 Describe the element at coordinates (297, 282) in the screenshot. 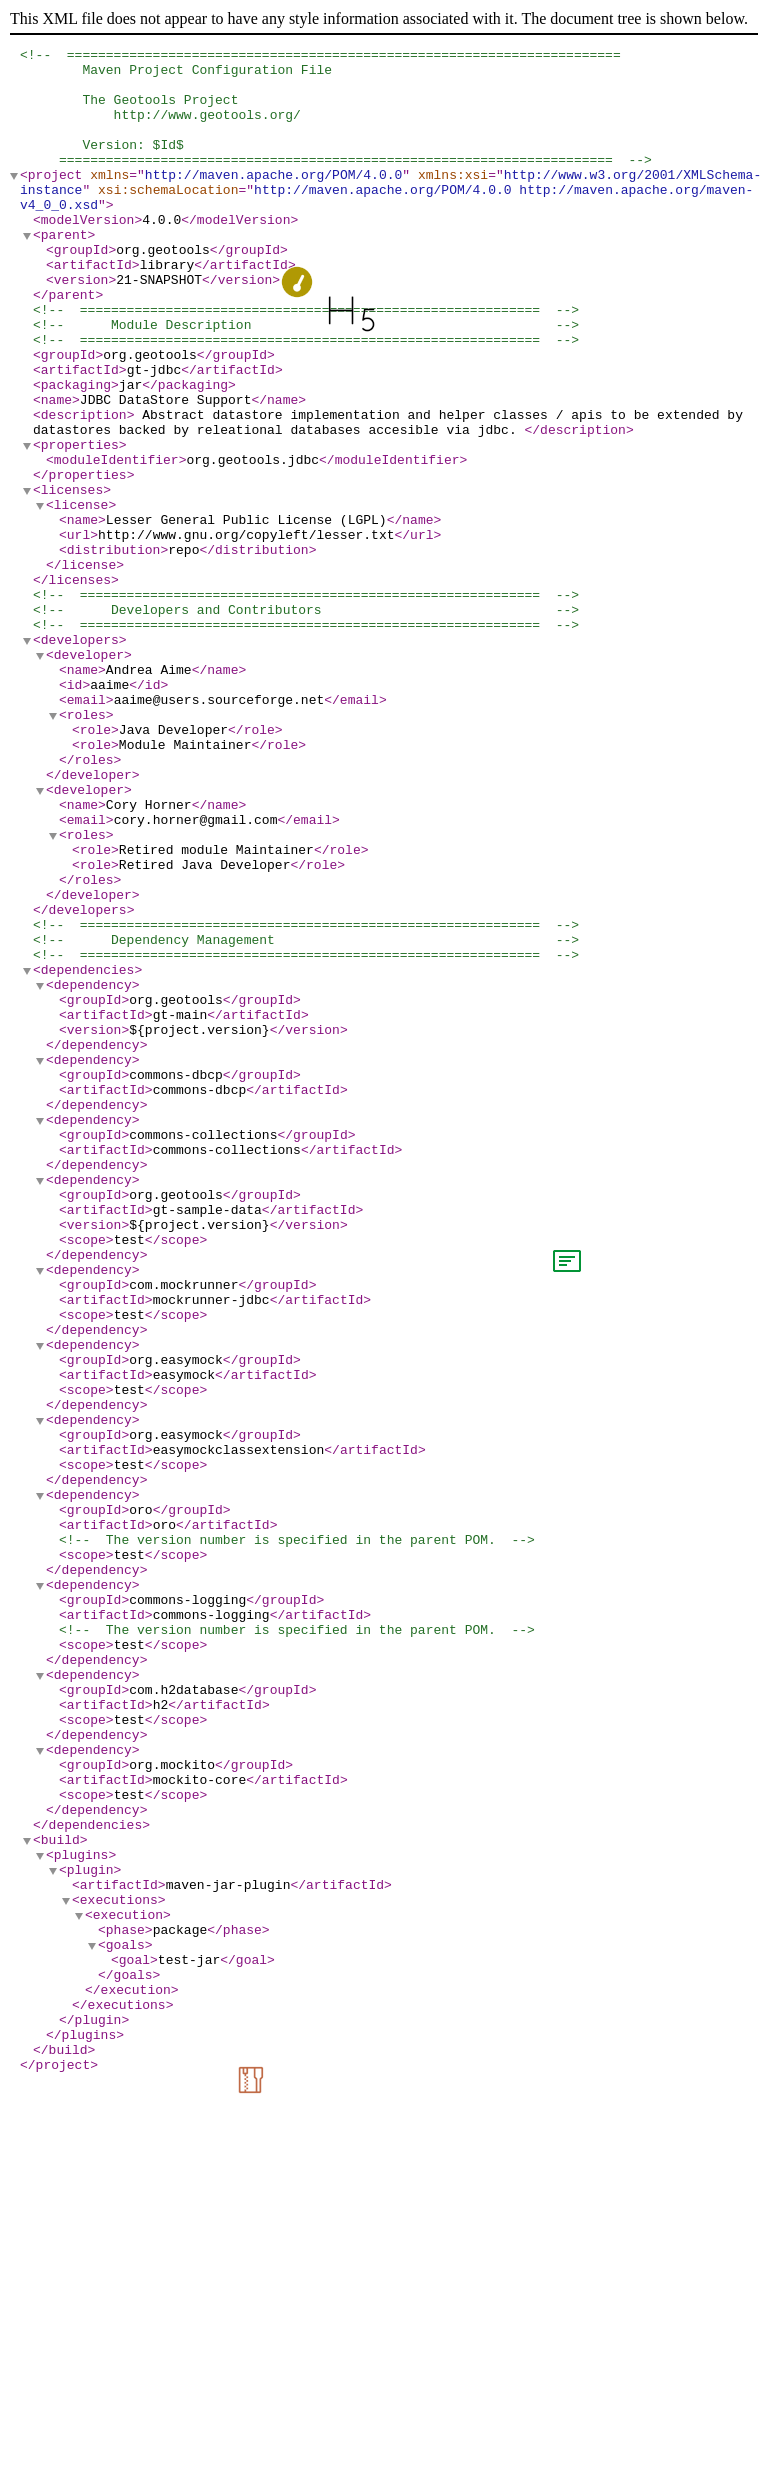

I see `view performance or speed metrics` at that location.